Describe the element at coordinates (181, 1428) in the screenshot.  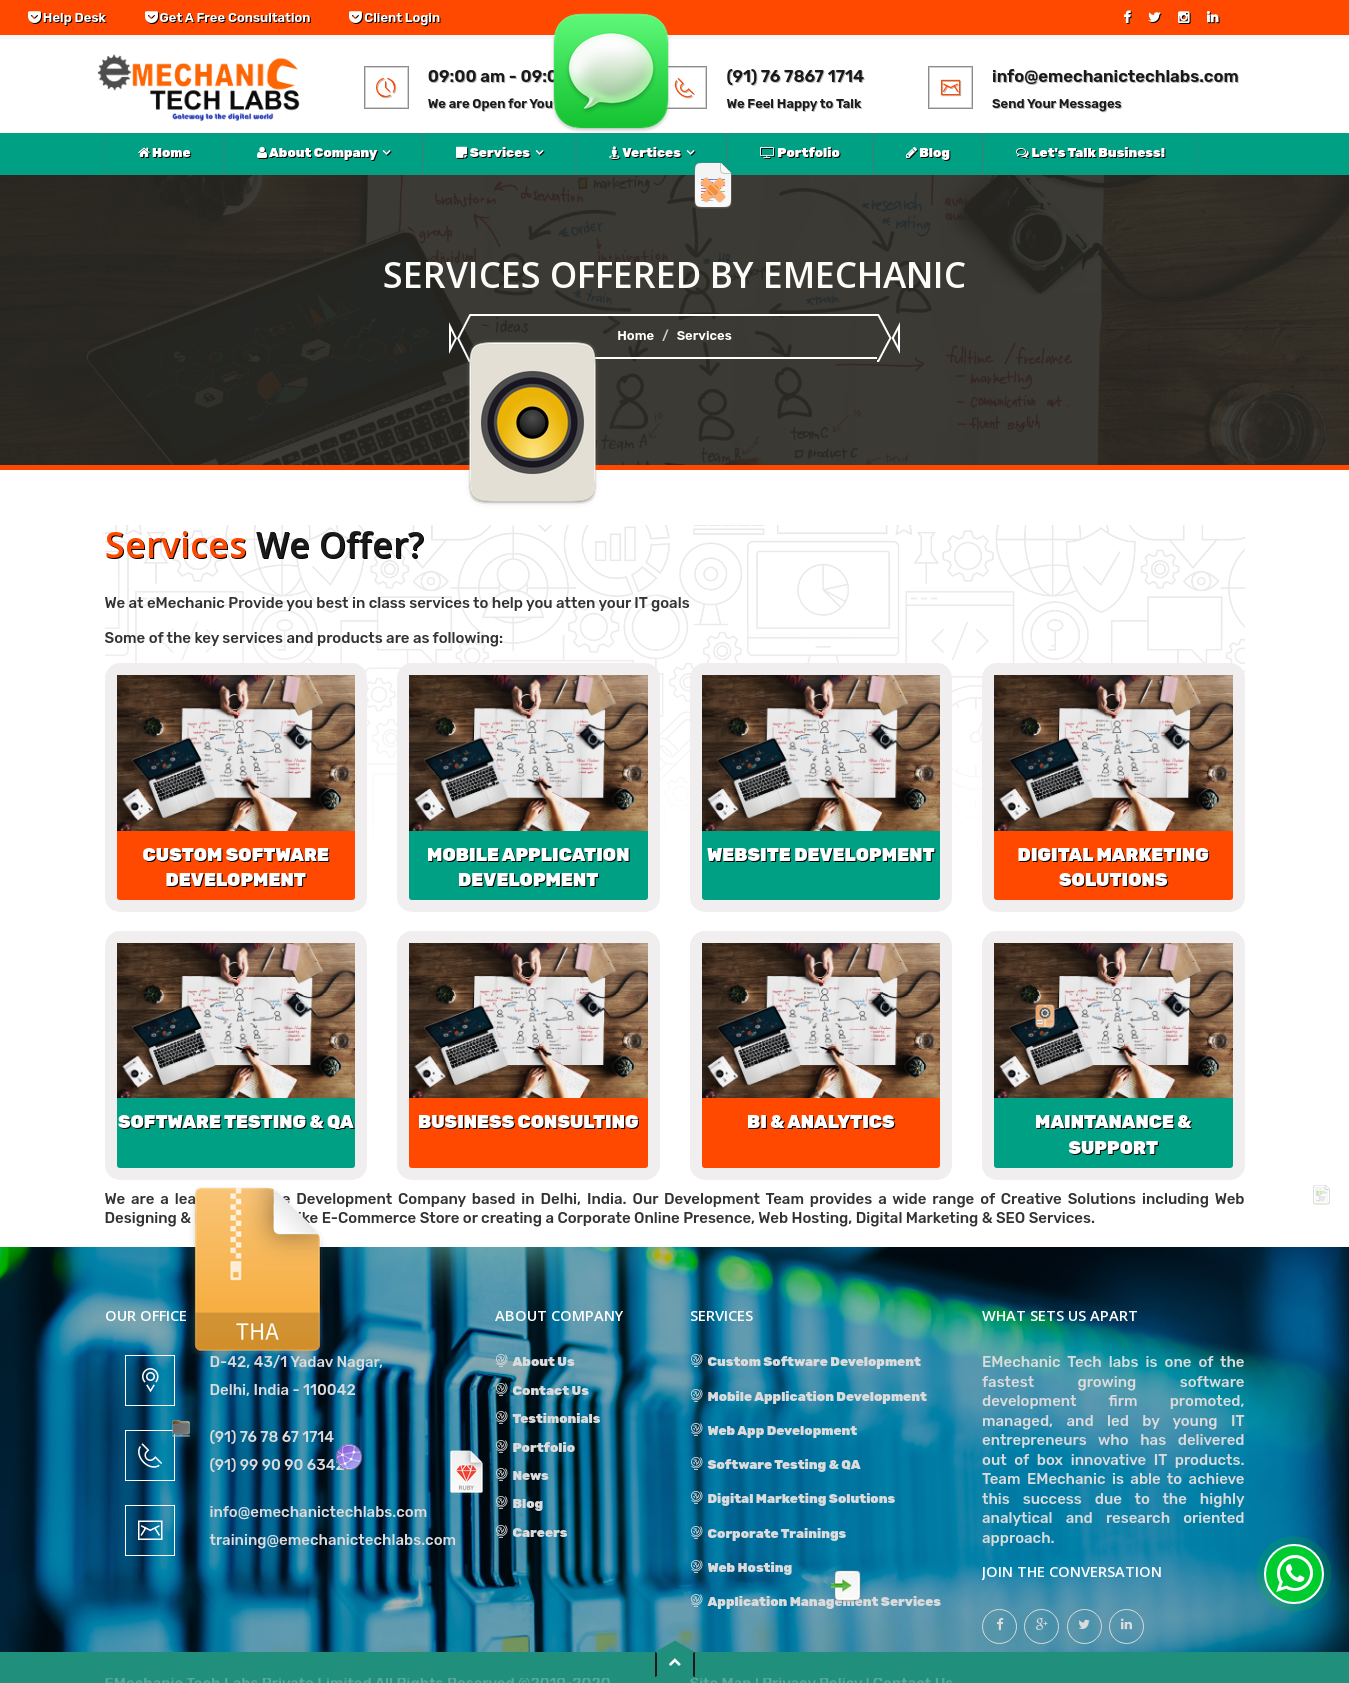
I see `access files stored on a remote server` at that location.